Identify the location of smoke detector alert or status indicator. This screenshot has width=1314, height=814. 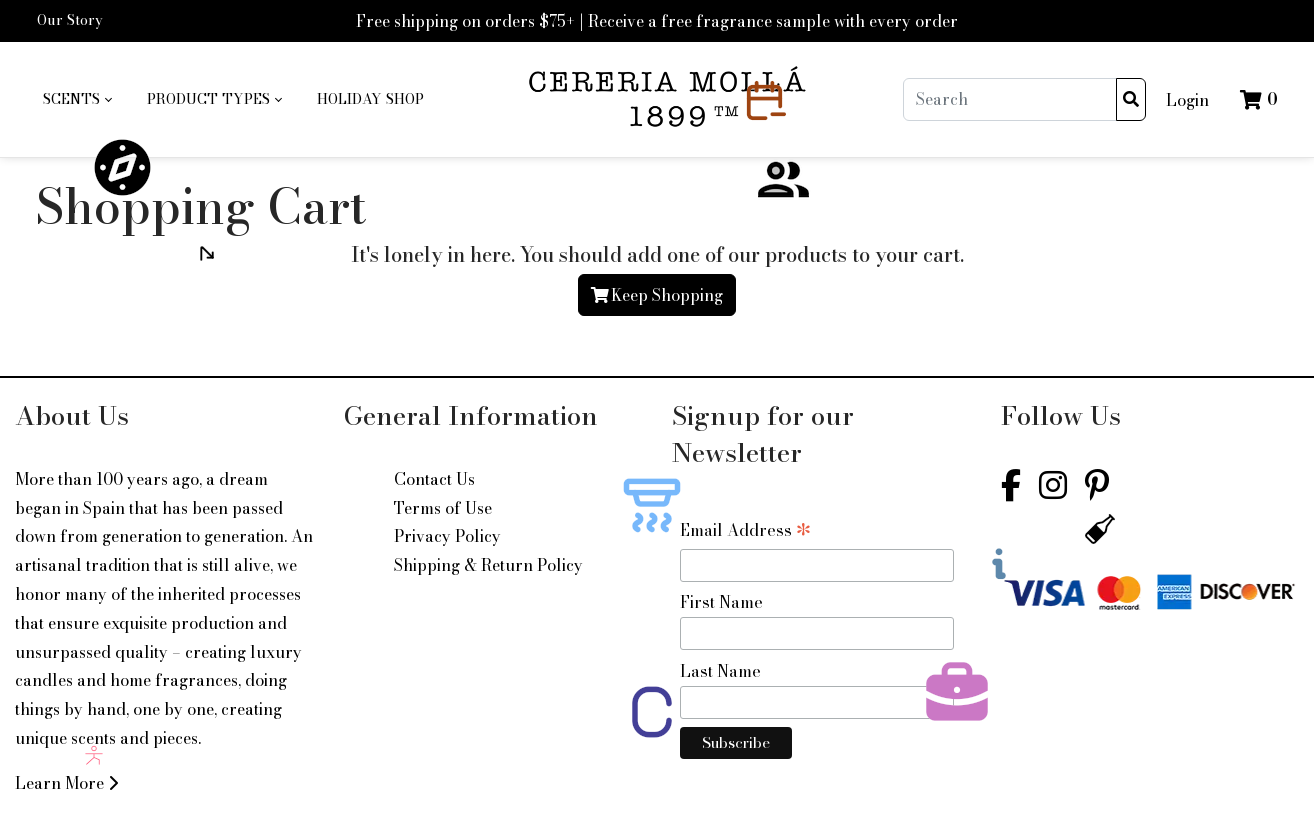
(652, 504).